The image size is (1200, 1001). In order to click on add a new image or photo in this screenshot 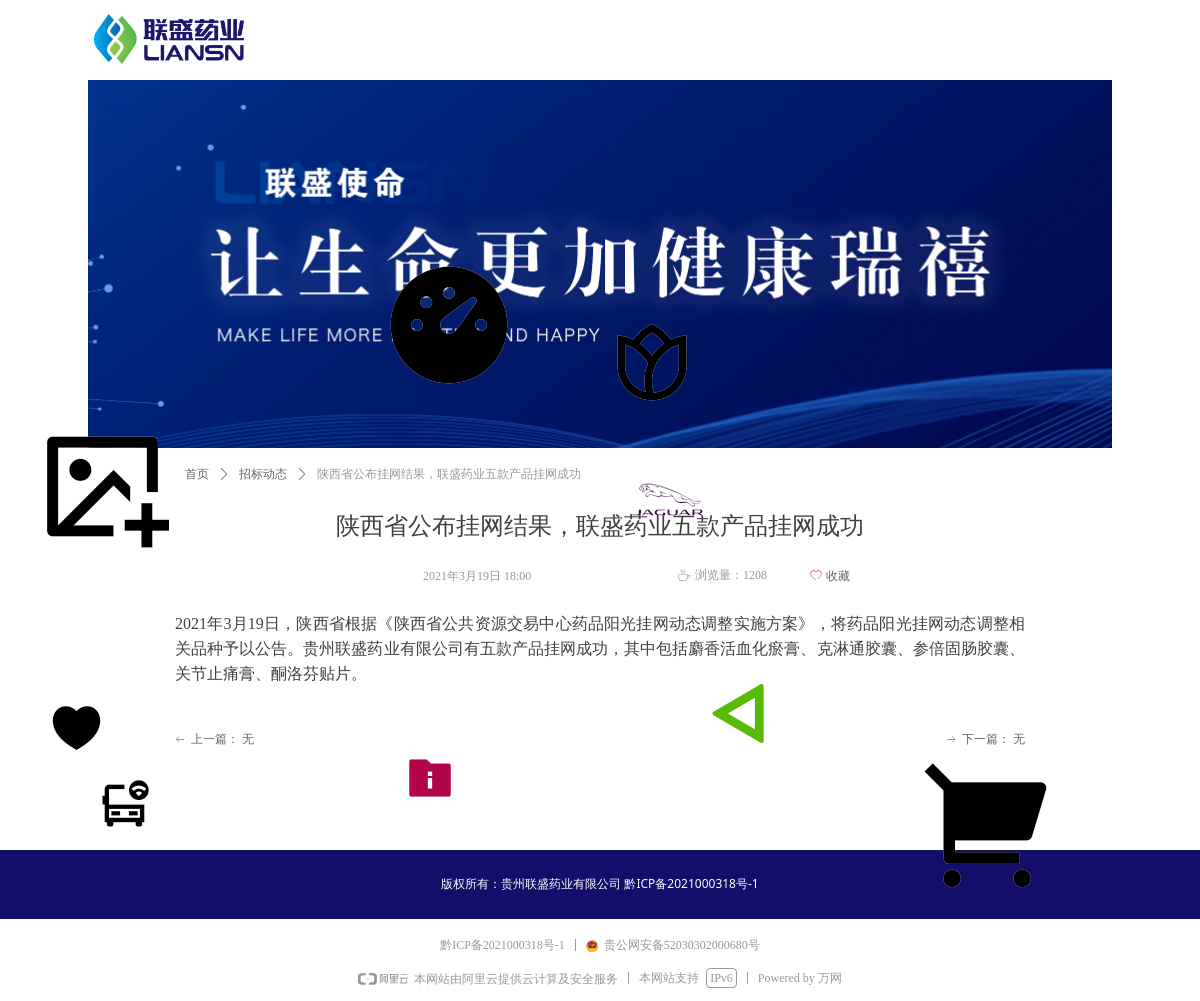, I will do `click(102, 486)`.